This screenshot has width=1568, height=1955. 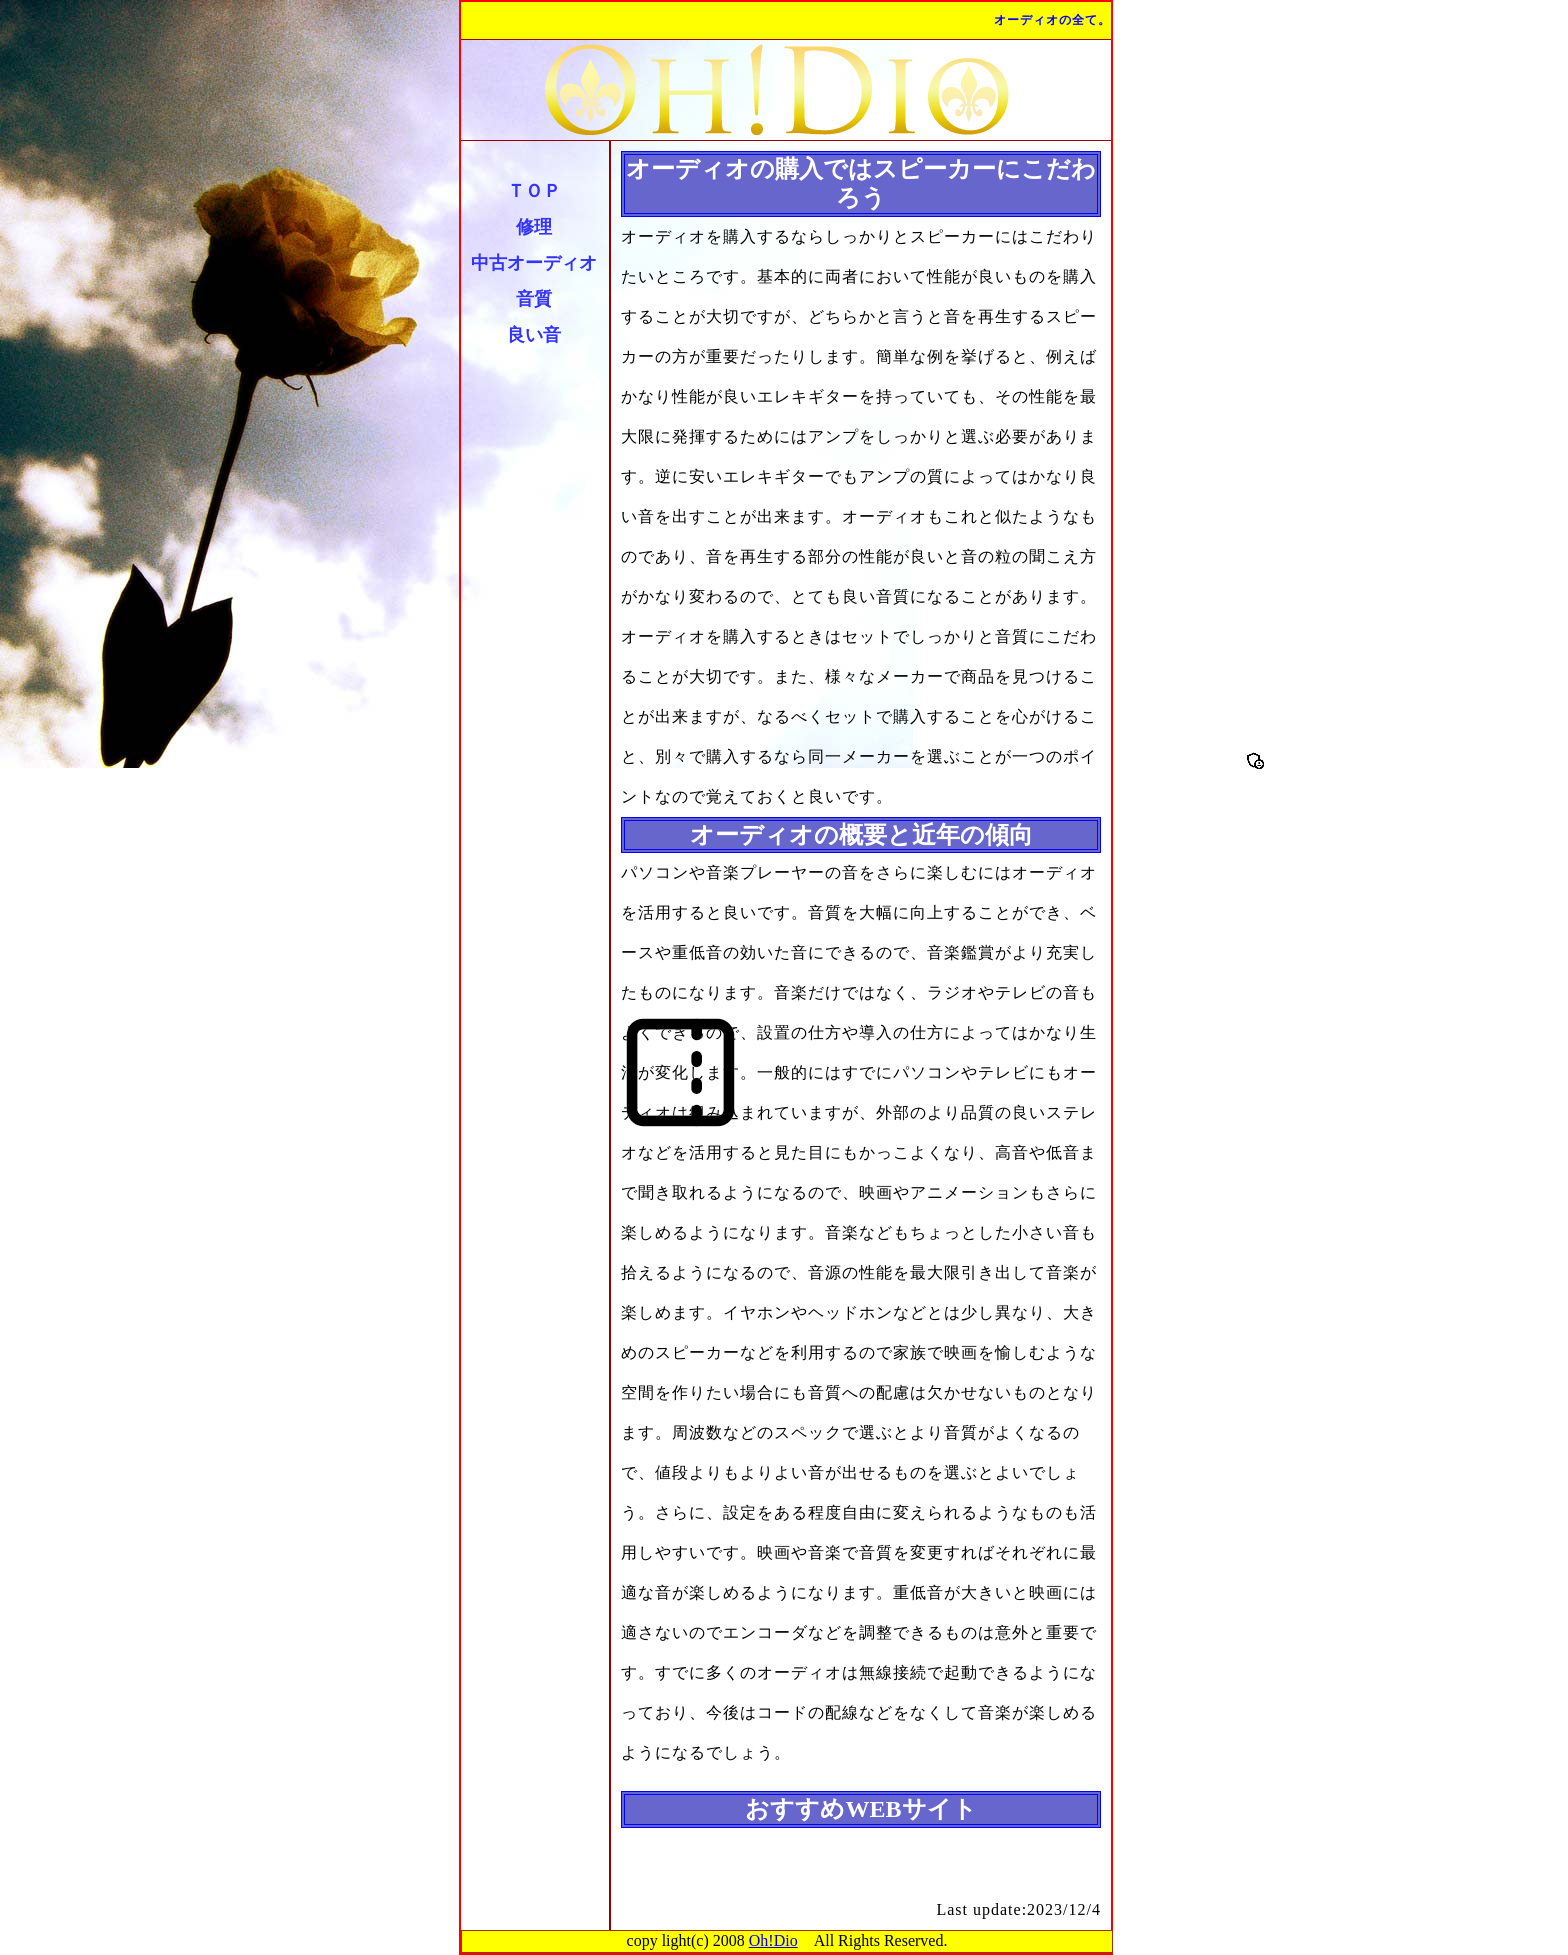 I want to click on toggle optional right sidebar panel, so click(x=680, y=1072).